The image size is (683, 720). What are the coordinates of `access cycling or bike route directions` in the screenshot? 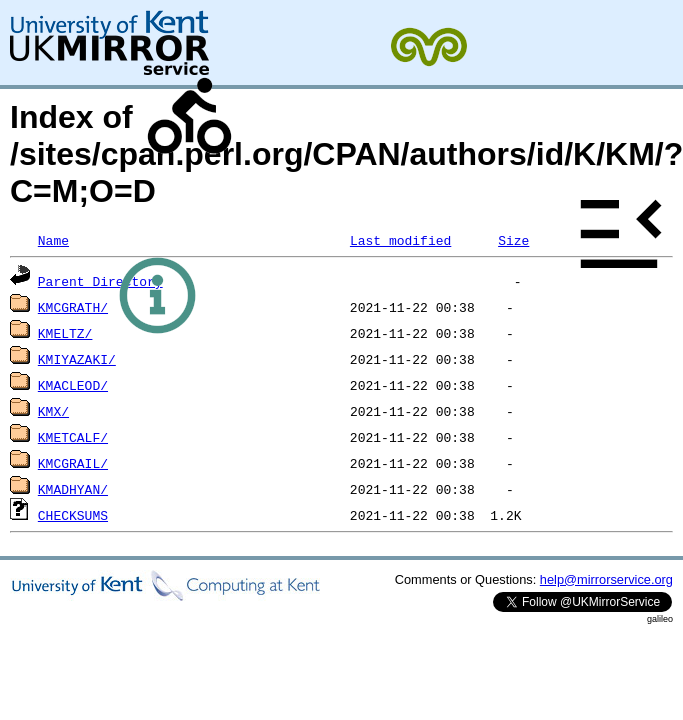 It's located at (189, 119).